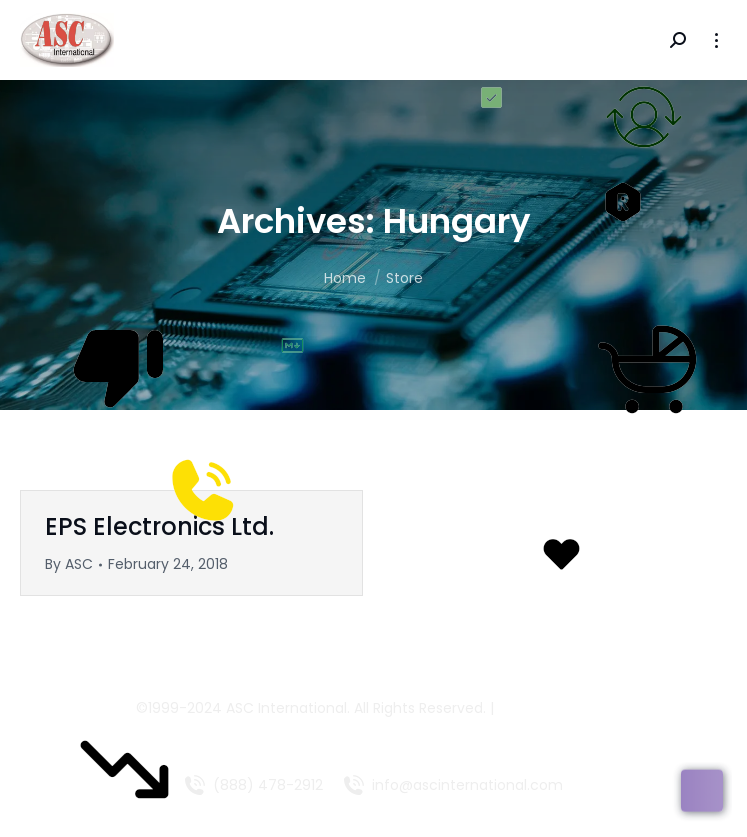 This screenshot has width=747, height=837. Describe the element at coordinates (119, 366) in the screenshot. I see `dislike or downvote content` at that location.